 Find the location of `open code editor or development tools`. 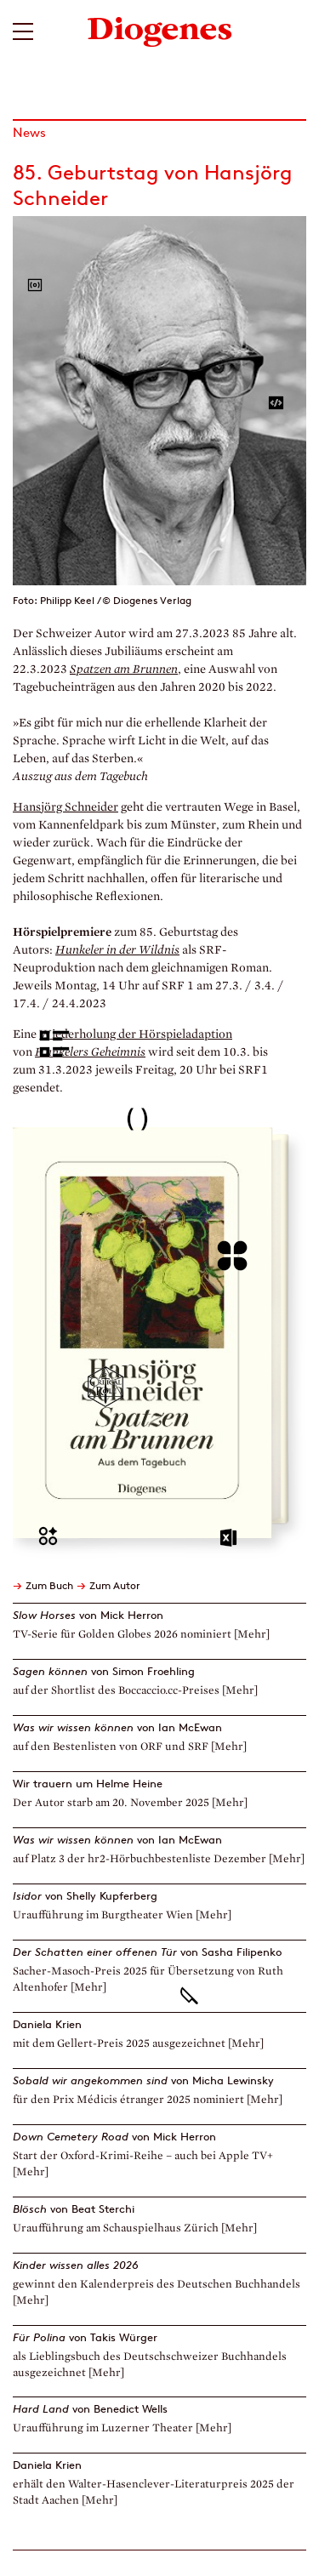

open code editor or development tools is located at coordinates (276, 402).